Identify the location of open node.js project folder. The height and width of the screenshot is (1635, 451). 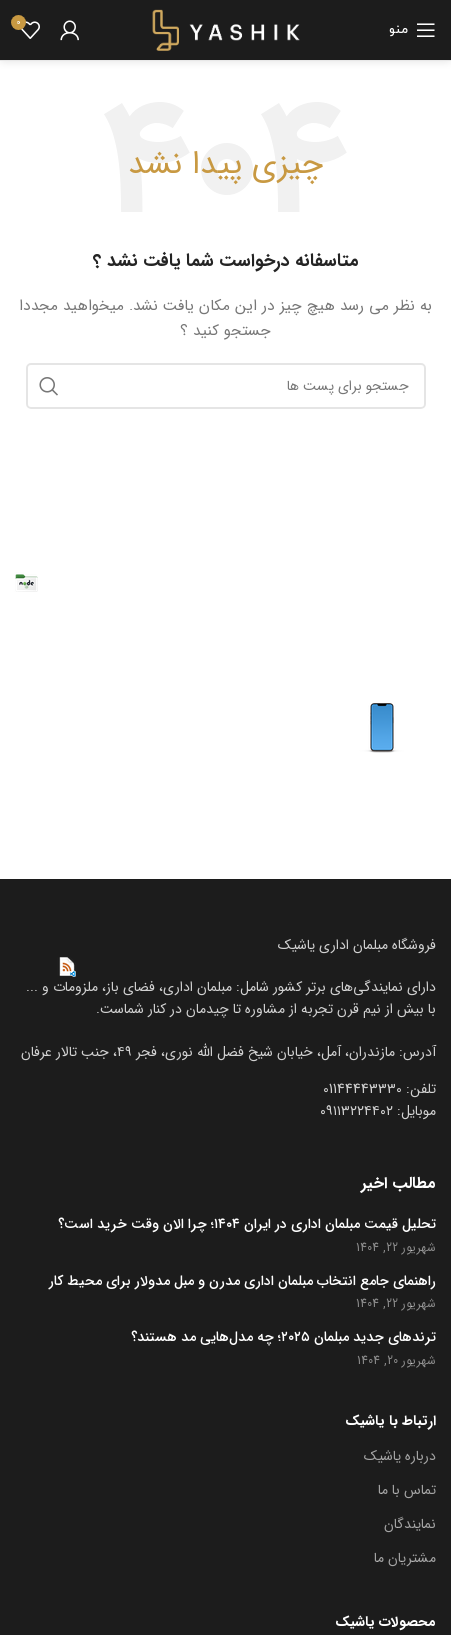
(26, 583).